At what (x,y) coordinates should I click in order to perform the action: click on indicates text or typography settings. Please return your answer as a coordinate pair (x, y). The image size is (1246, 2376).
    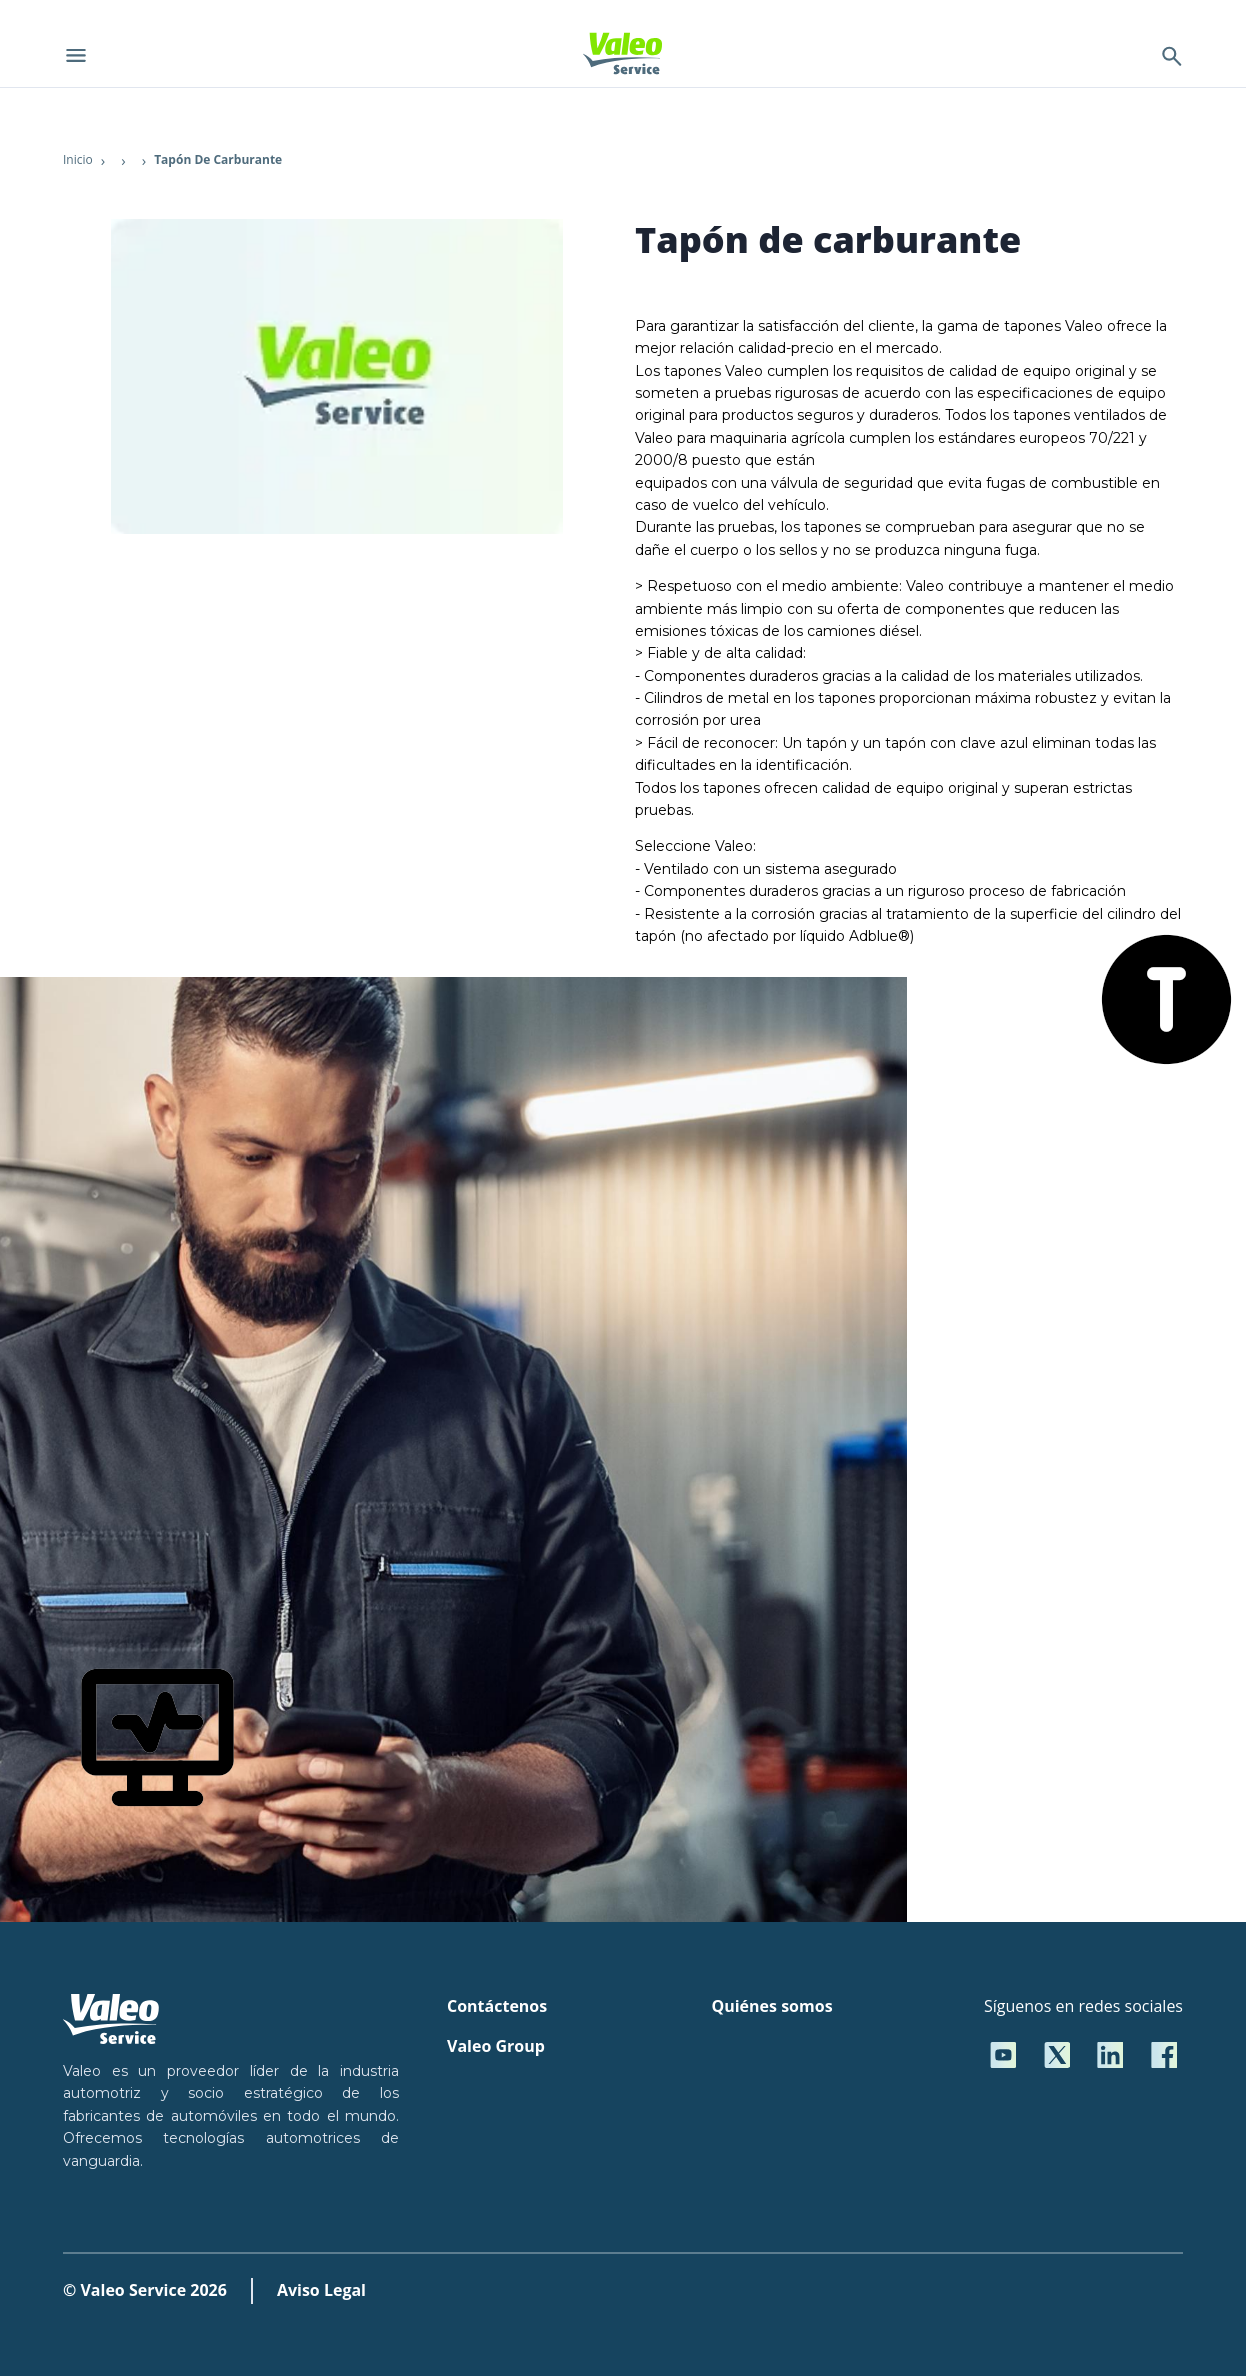
    Looking at the image, I should click on (1166, 999).